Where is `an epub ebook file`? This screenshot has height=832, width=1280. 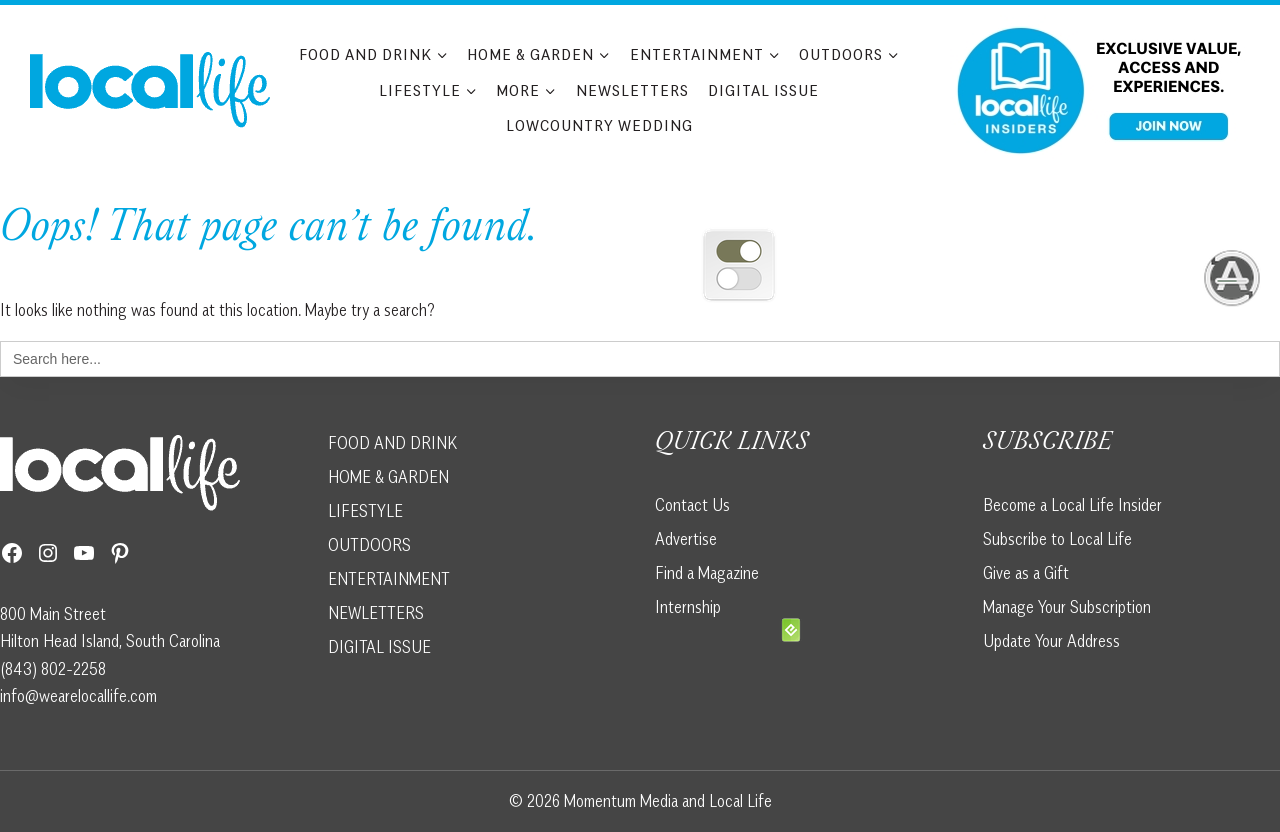
an epub ebook file is located at coordinates (791, 630).